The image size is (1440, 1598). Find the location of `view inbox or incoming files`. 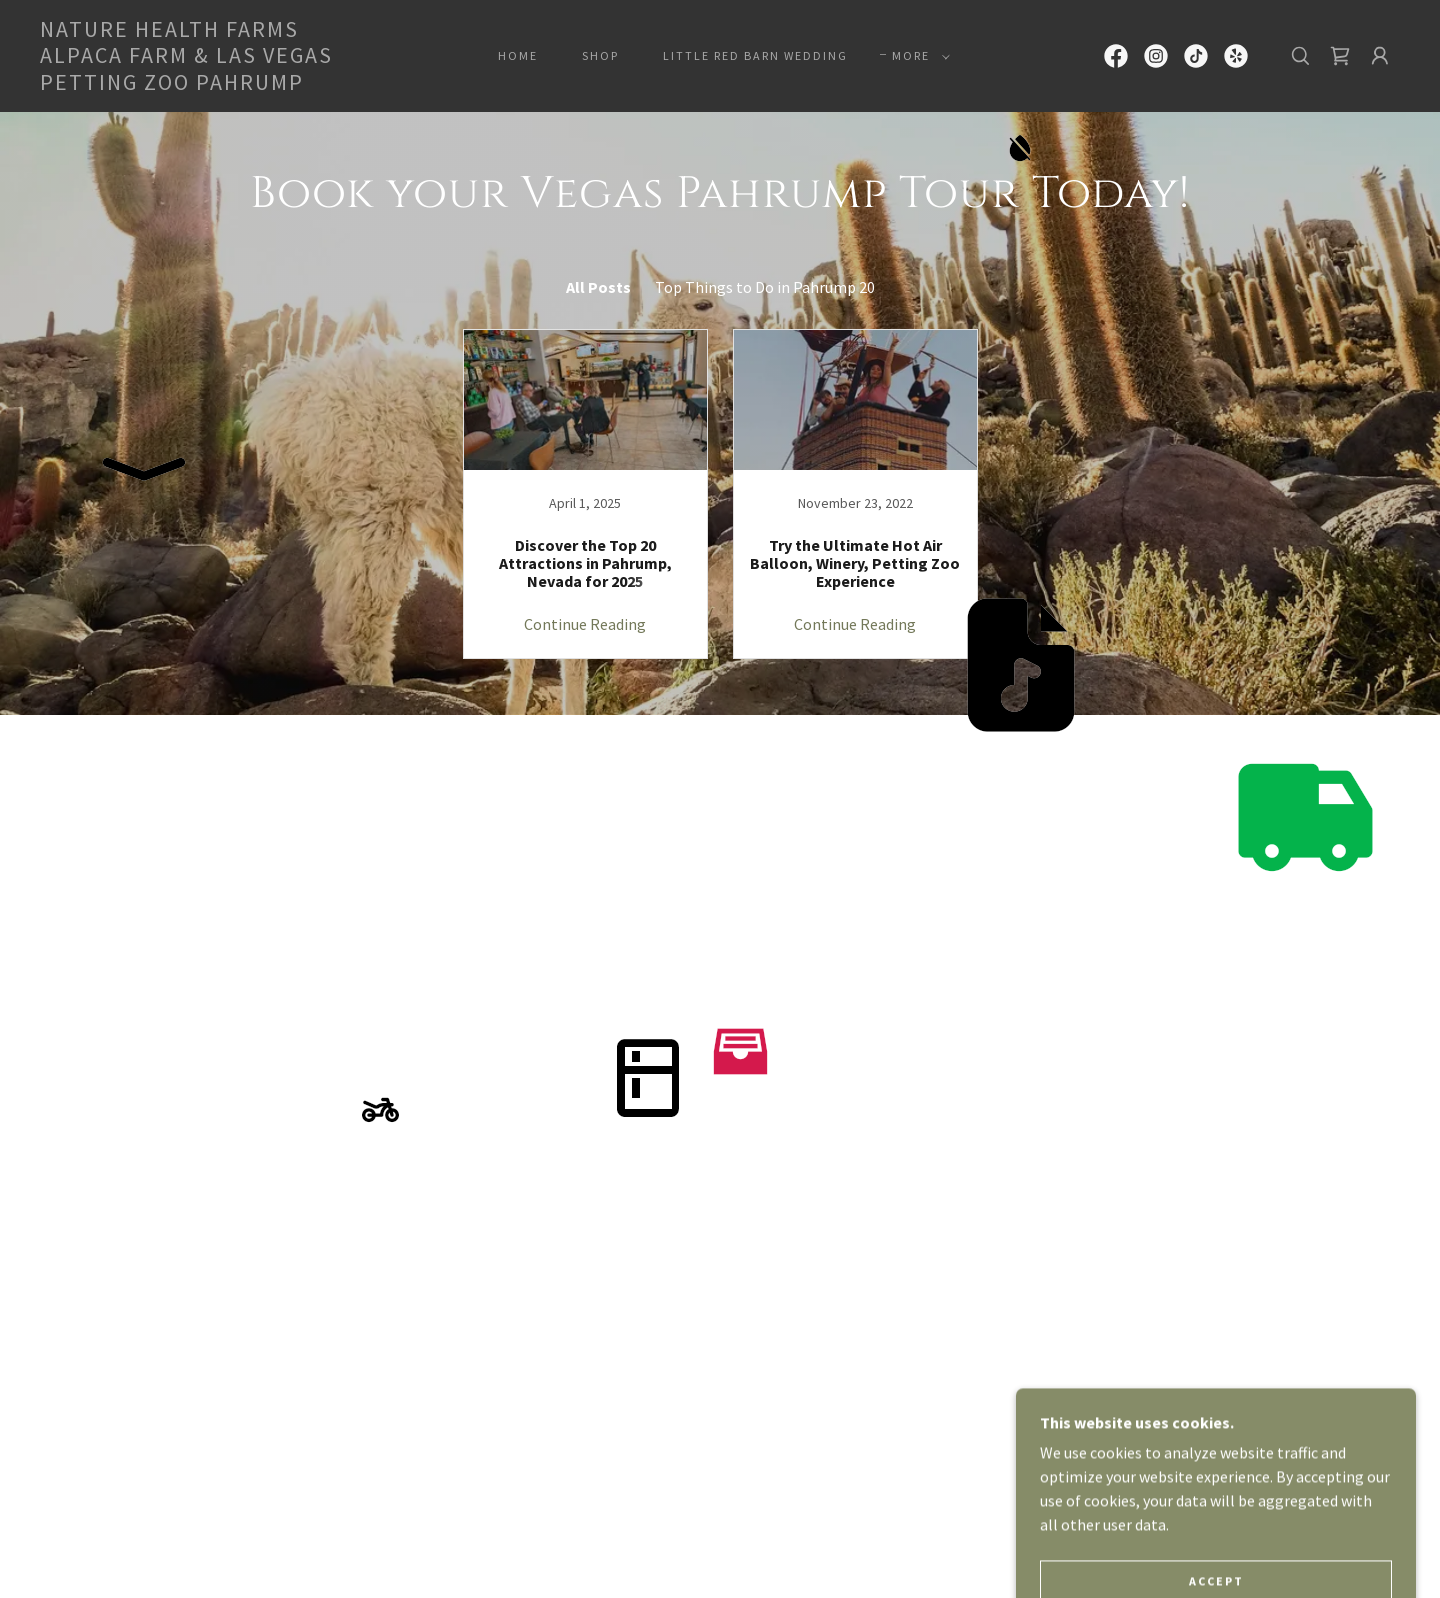

view inbox or incoming files is located at coordinates (740, 1051).